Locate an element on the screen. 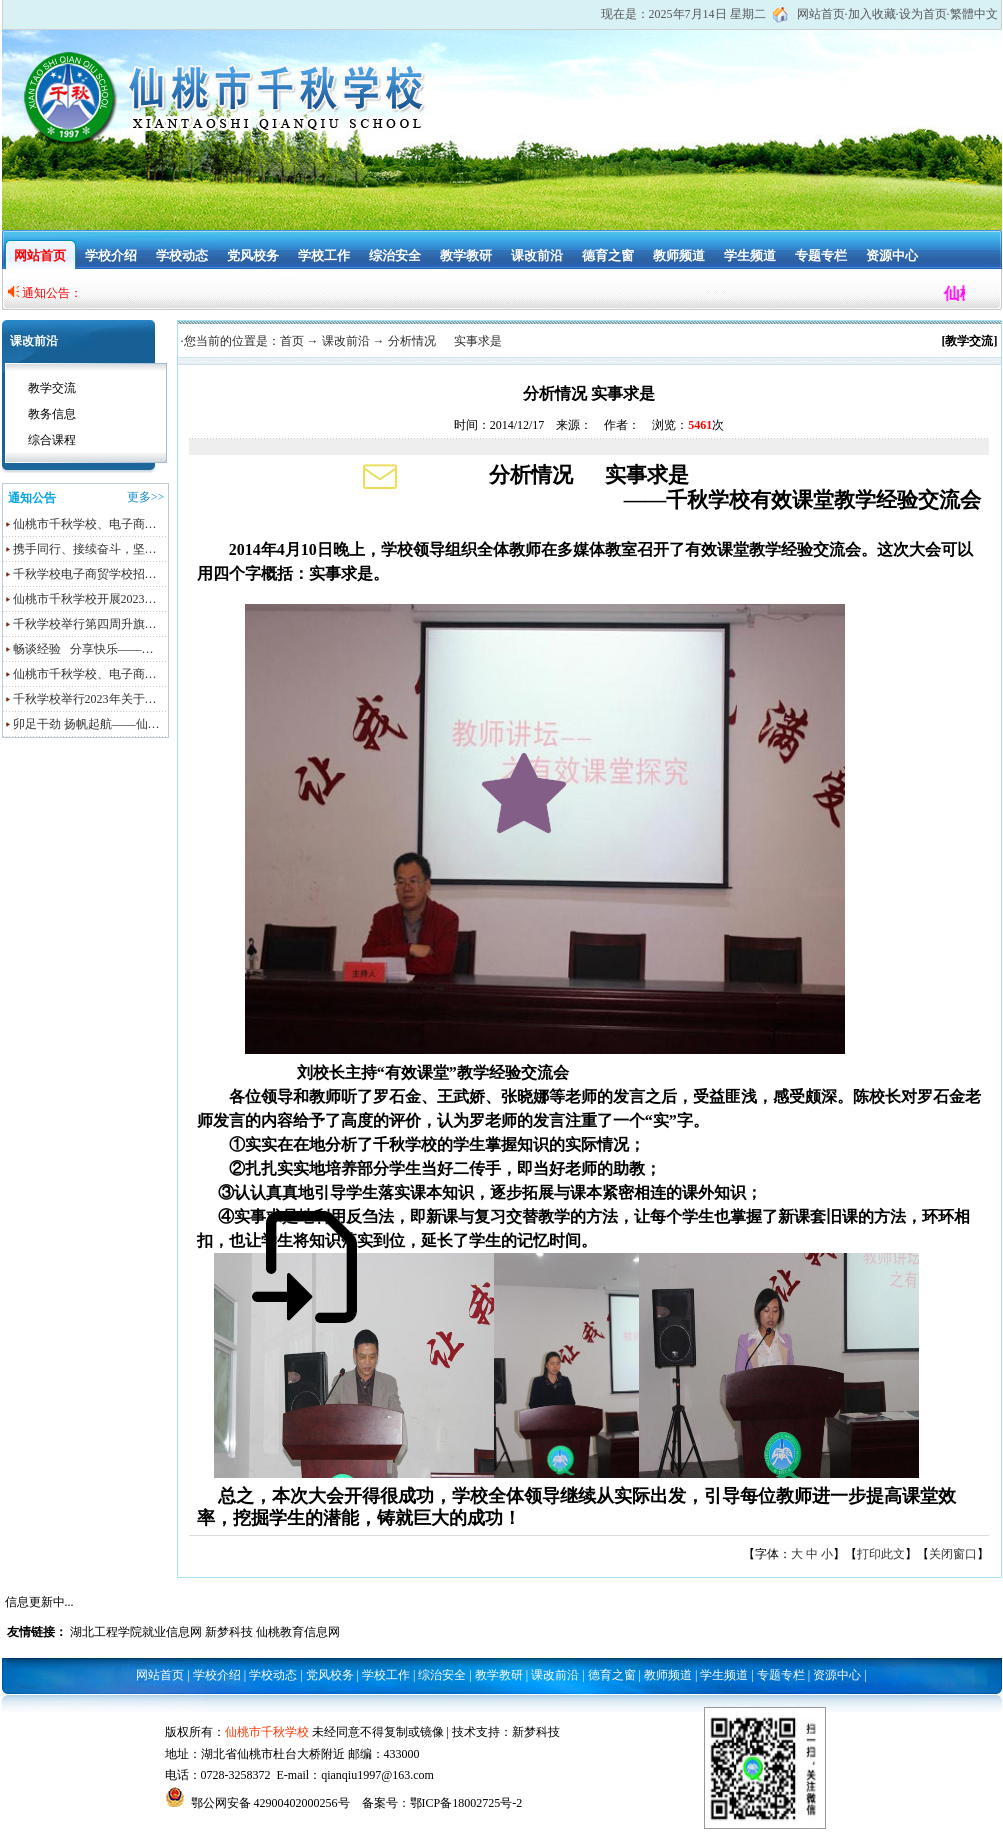 The height and width of the screenshot is (1843, 1003). indicates a favorited or starred item is located at coordinates (524, 797).